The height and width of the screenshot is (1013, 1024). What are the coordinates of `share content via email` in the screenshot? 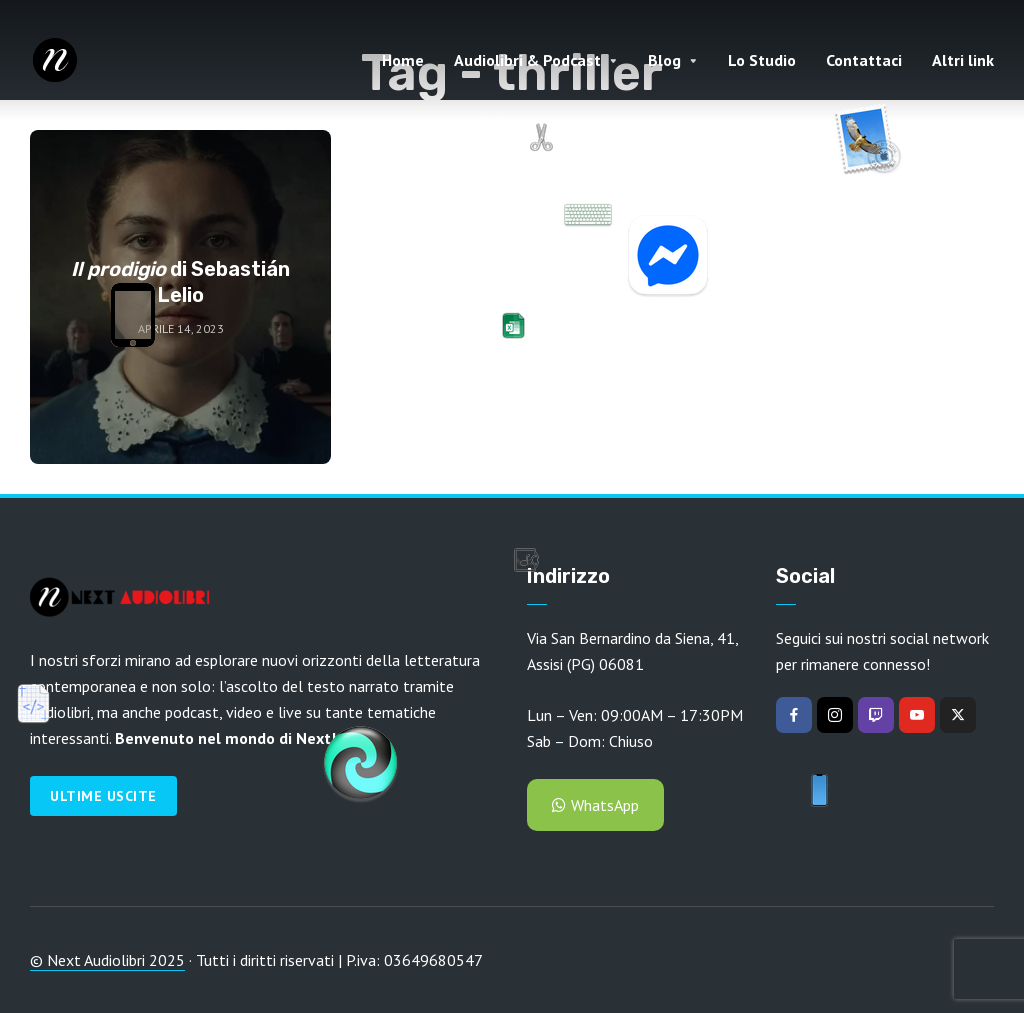 It's located at (865, 138).